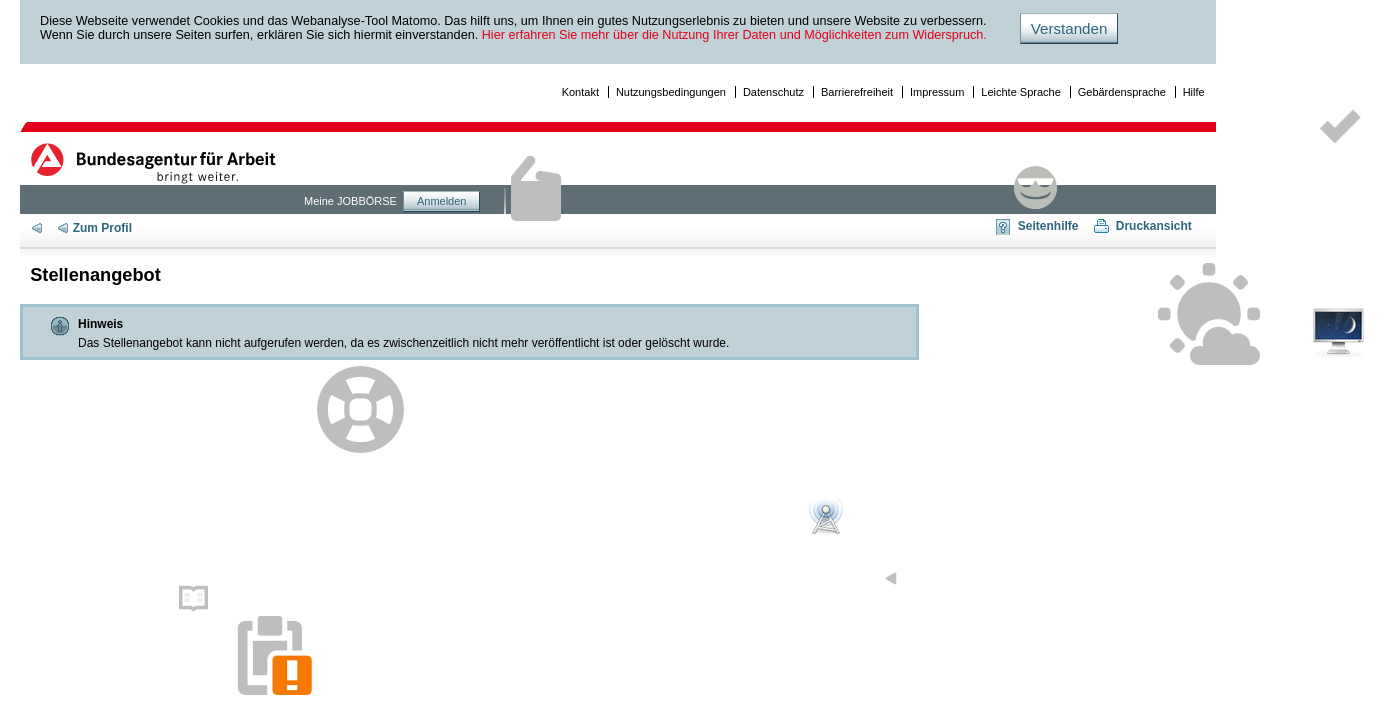 The image size is (1387, 721). I want to click on react with a cool or confident emoji, so click(1035, 187).